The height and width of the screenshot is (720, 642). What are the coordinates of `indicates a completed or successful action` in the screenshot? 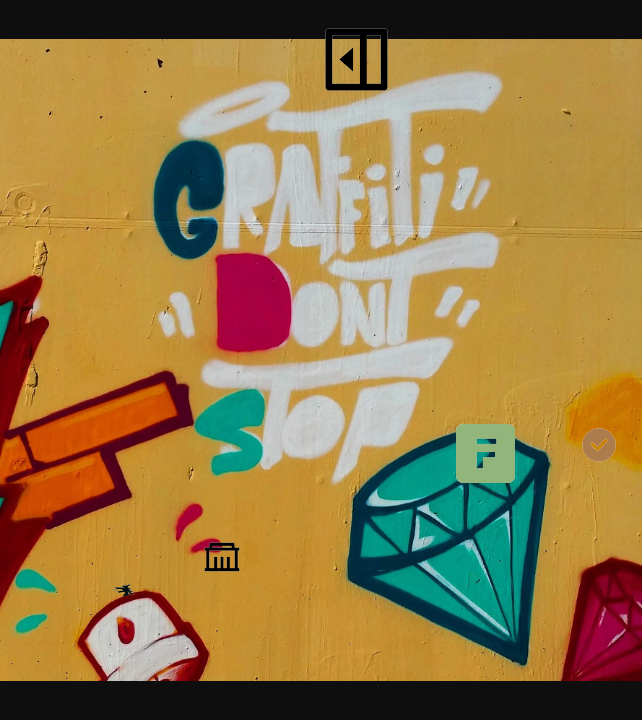 It's located at (599, 445).